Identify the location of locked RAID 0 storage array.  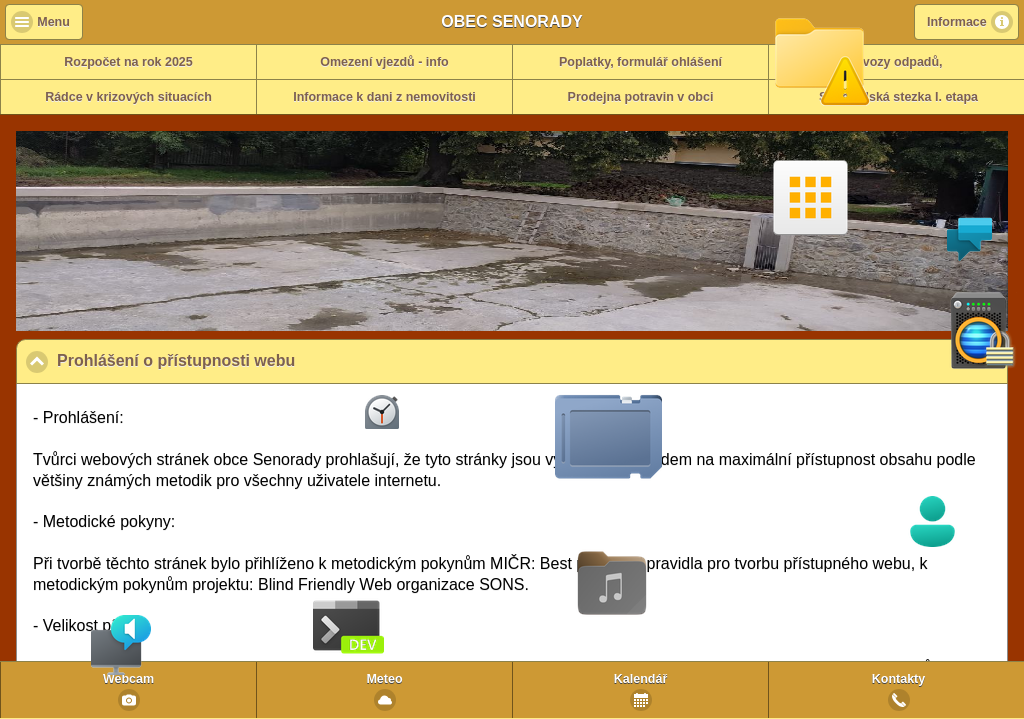
(978, 330).